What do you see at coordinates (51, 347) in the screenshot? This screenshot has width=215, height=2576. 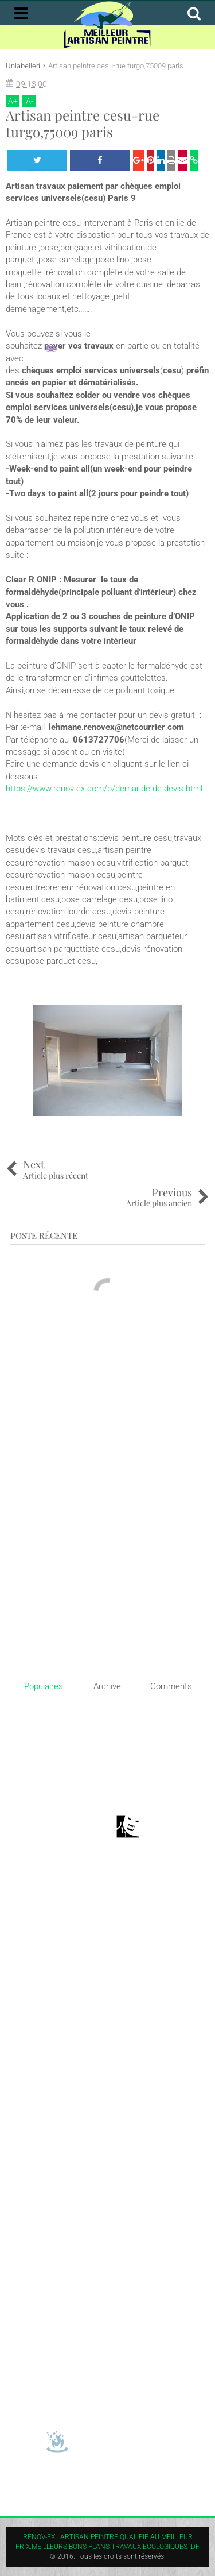 I see `browse surf or beach-related activities` at bounding box center [51, 347].